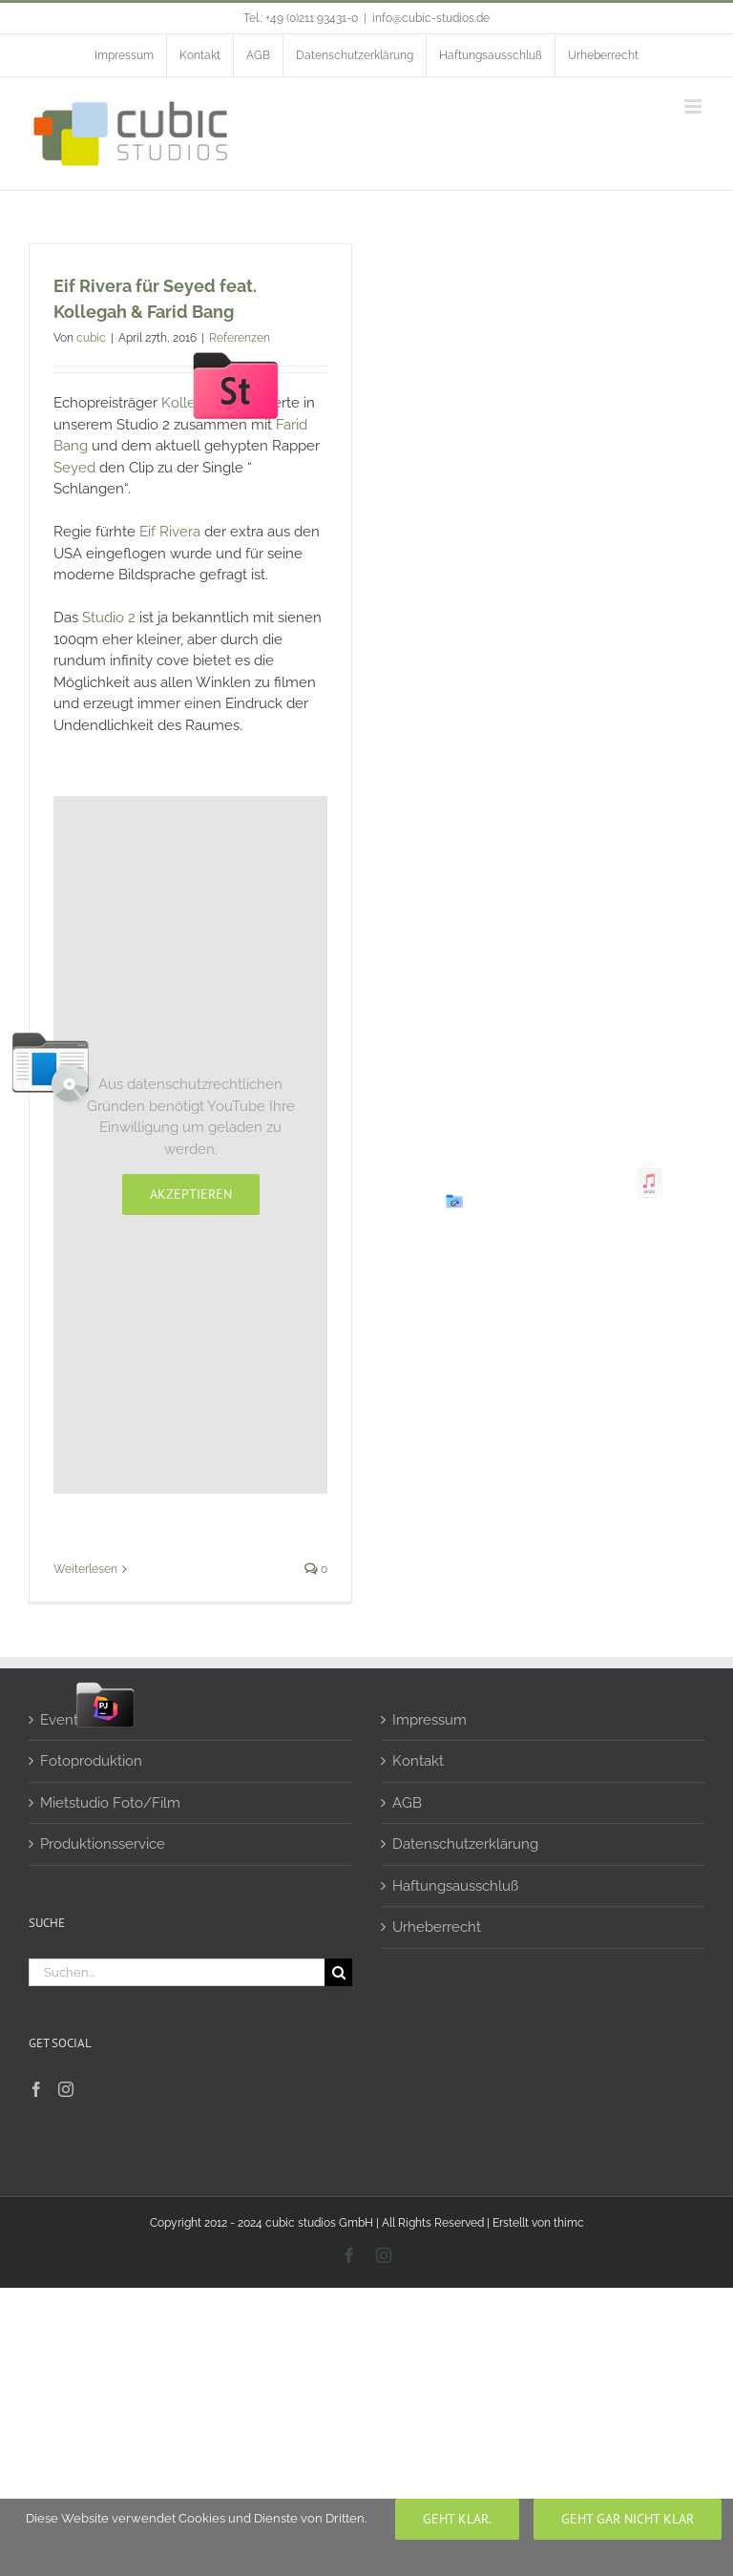 The height and width of the screenshot is (2576, 733). I want to click on a wav audio file, so click(649, 1183).